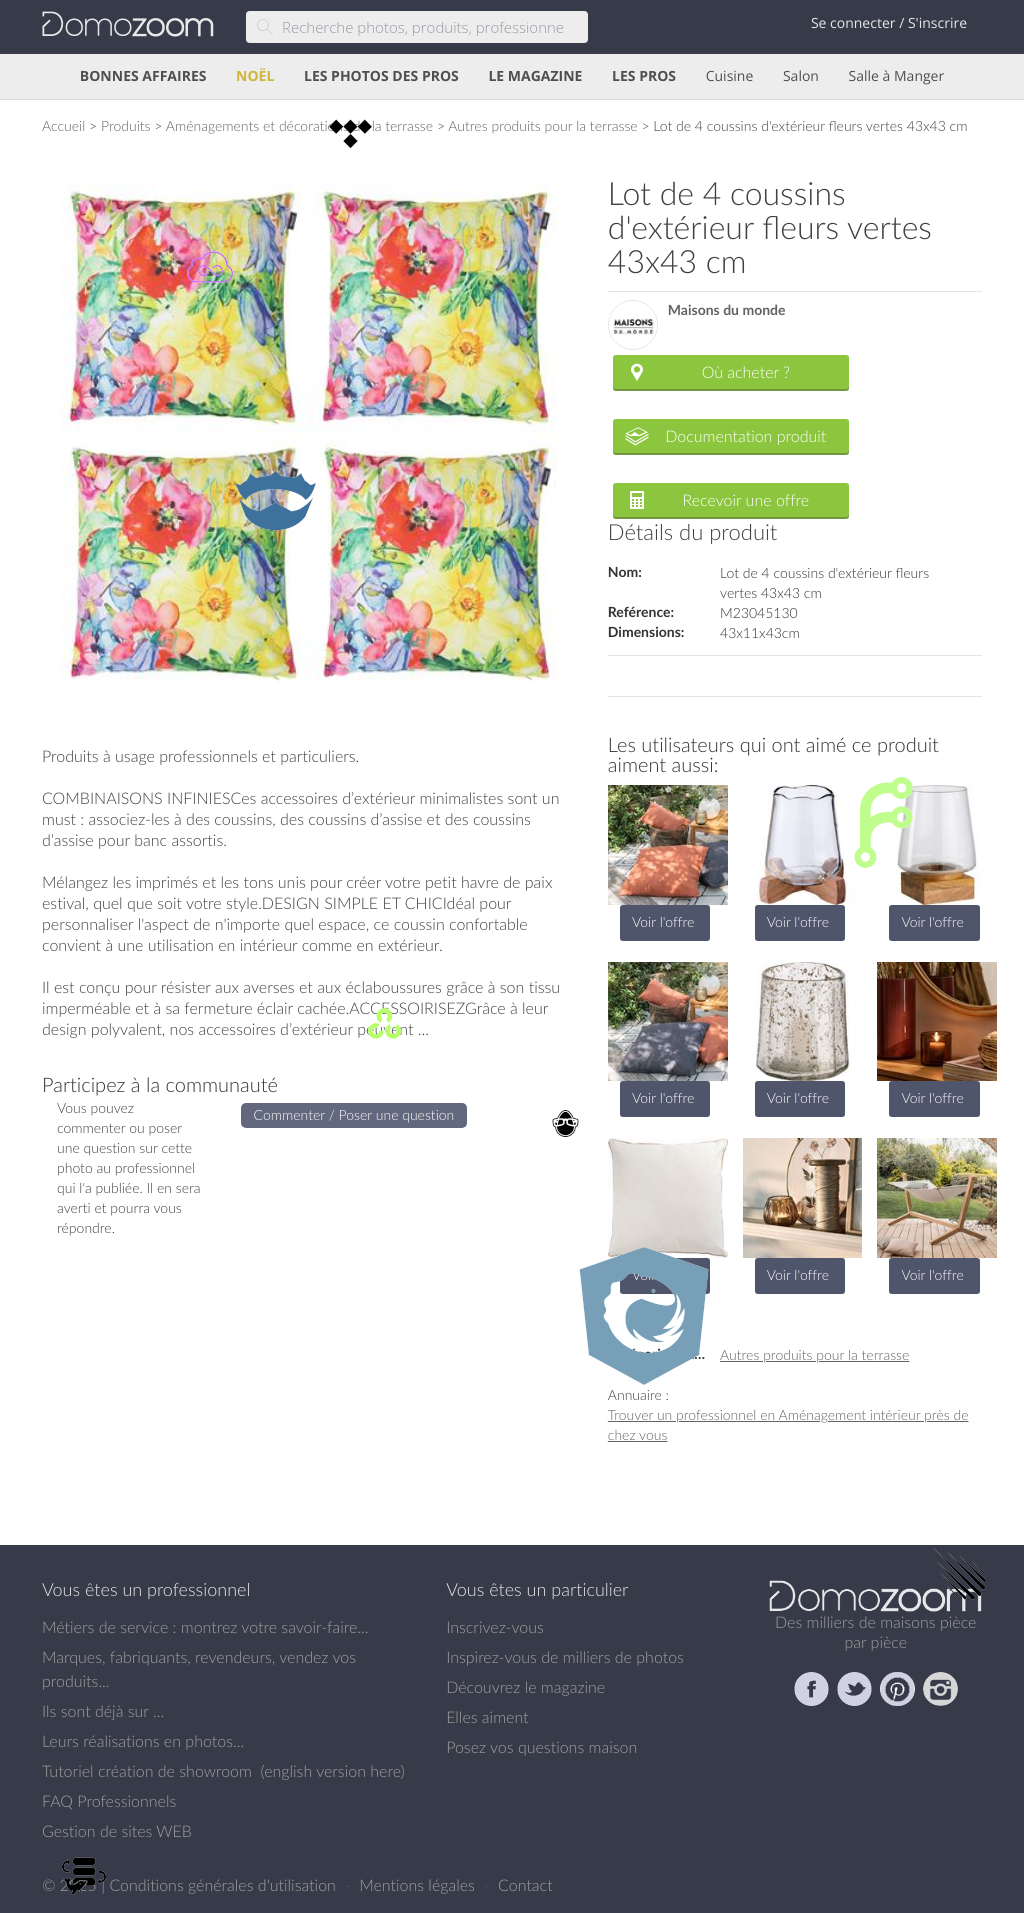  What do you see at coordinates (565, 1123) in the screenshot?
I see `egghead.io logo - access web development tutorials and courses` at bounding box center [565, 1123].